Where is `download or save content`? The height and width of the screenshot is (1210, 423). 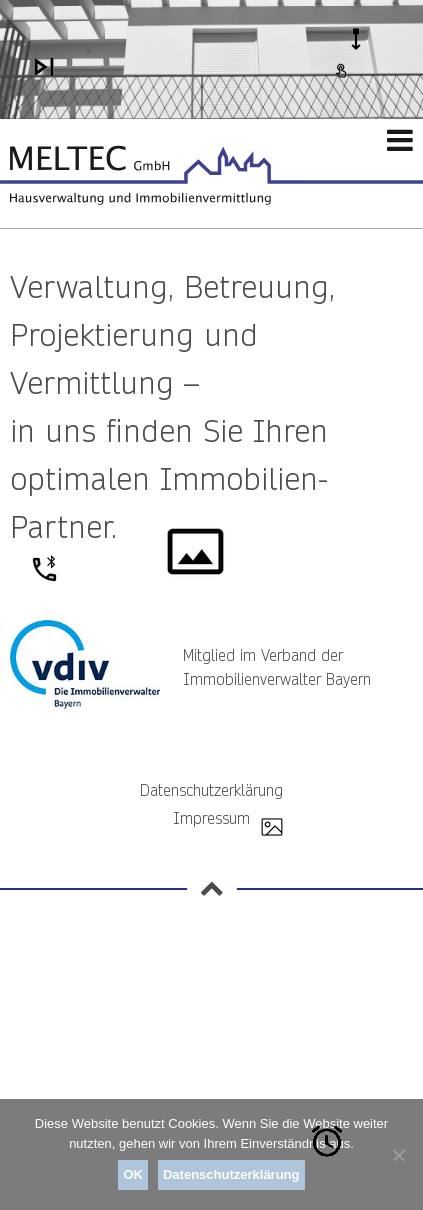 download or save content is located at coordinates (356, 39).